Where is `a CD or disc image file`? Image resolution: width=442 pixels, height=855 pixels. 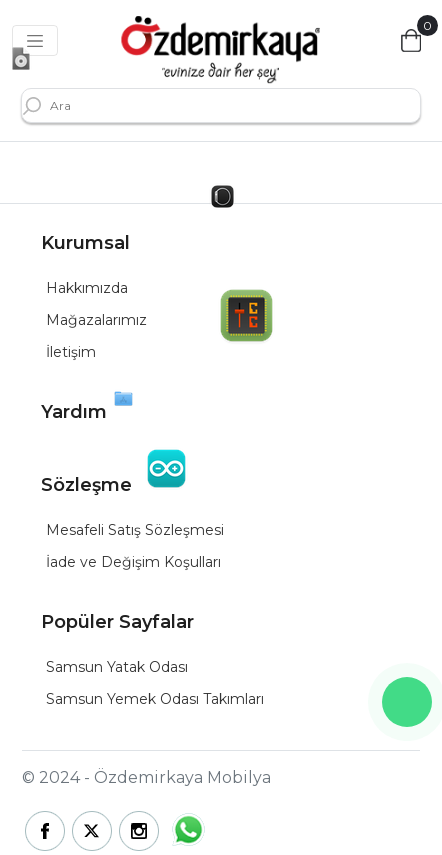 a CD or disc image file is located at coordinates (21, 59).